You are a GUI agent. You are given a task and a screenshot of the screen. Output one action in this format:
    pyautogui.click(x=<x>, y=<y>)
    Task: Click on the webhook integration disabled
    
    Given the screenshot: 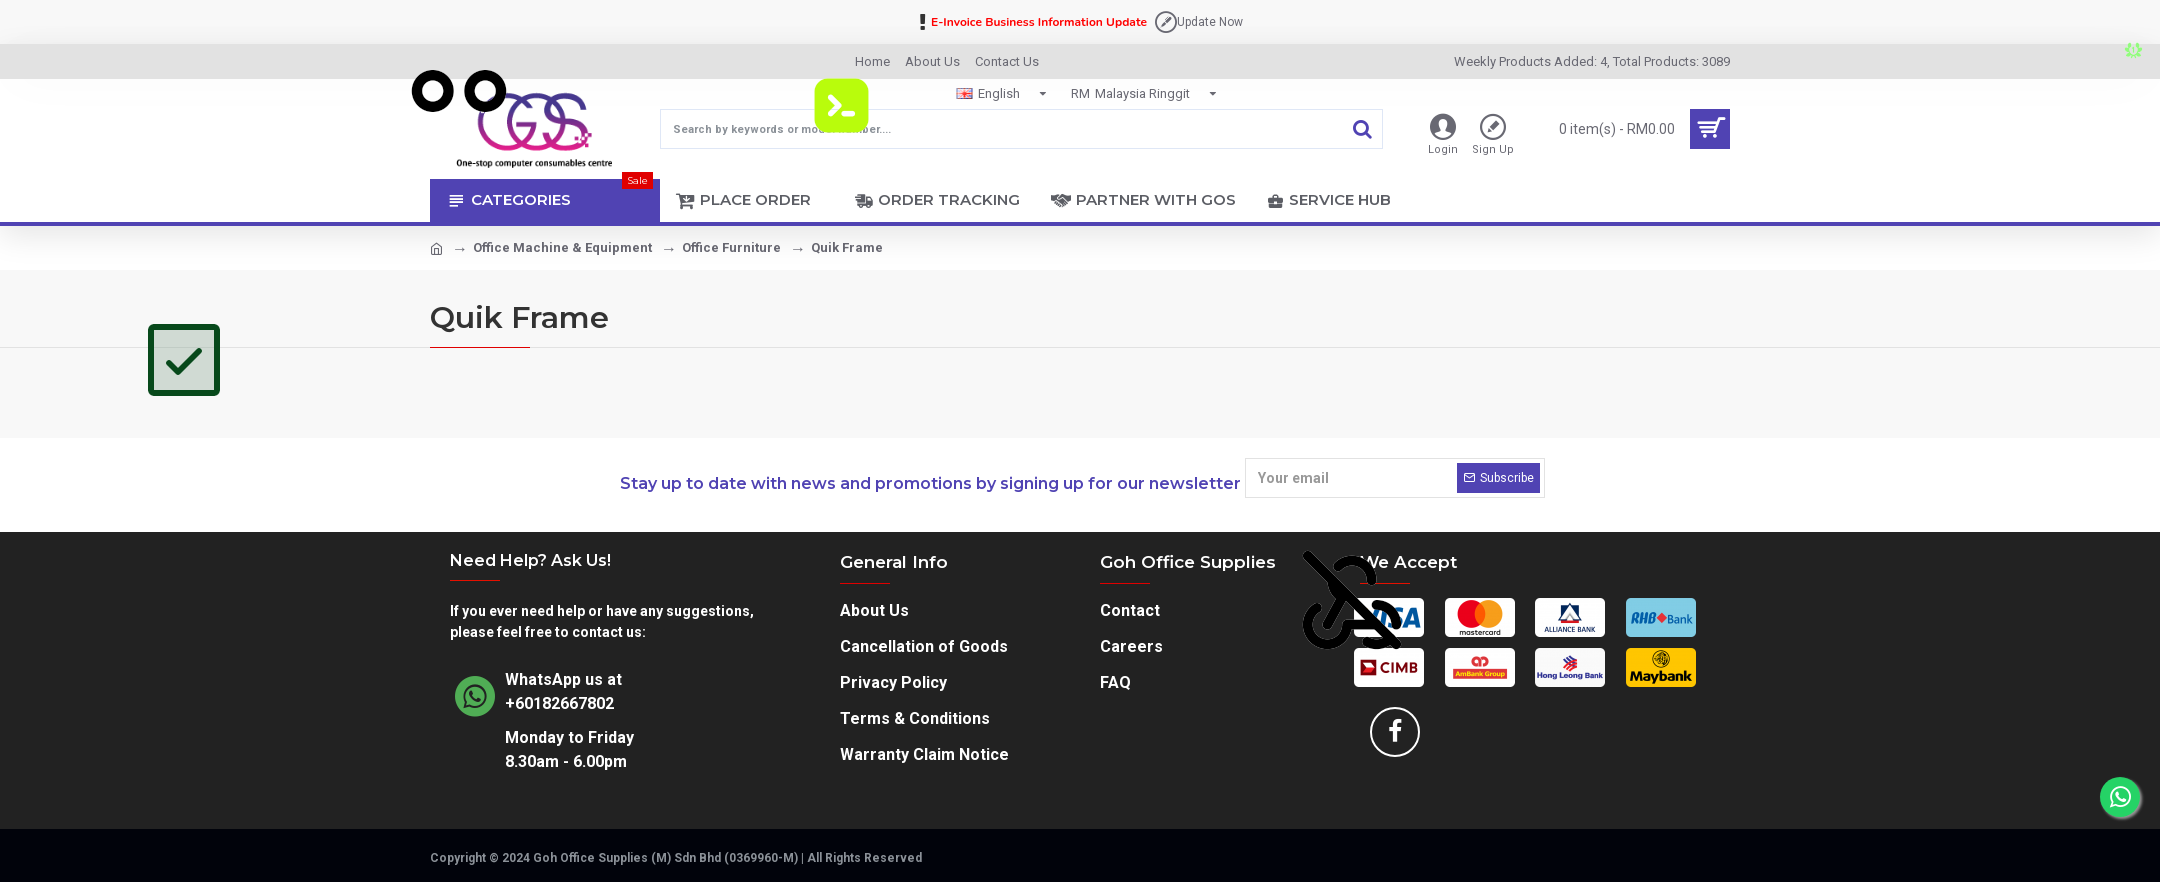 What is the action you would take?
    pyautogui.click(x=1352, y=600)
    